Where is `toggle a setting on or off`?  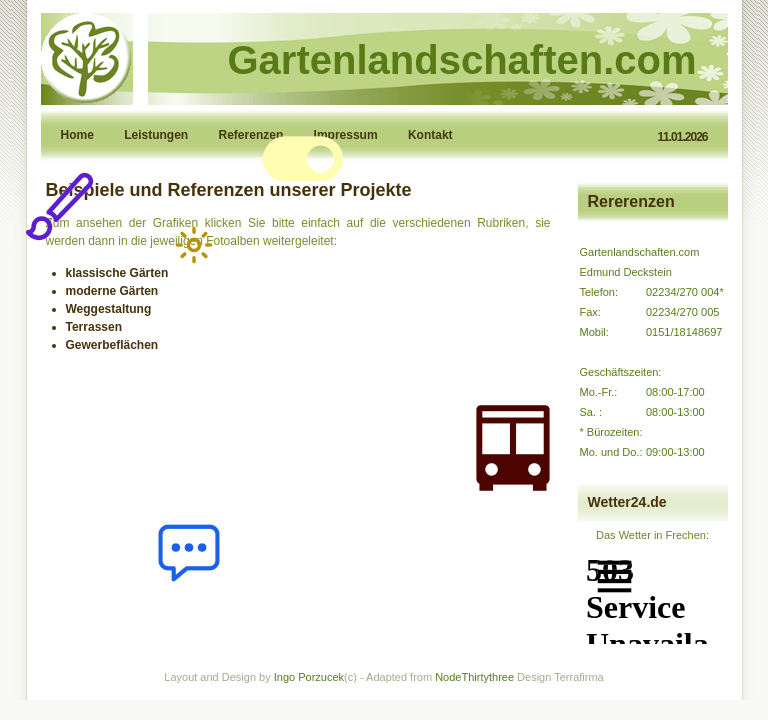
toggle a setting on or off is located at coordinates (303, 159).